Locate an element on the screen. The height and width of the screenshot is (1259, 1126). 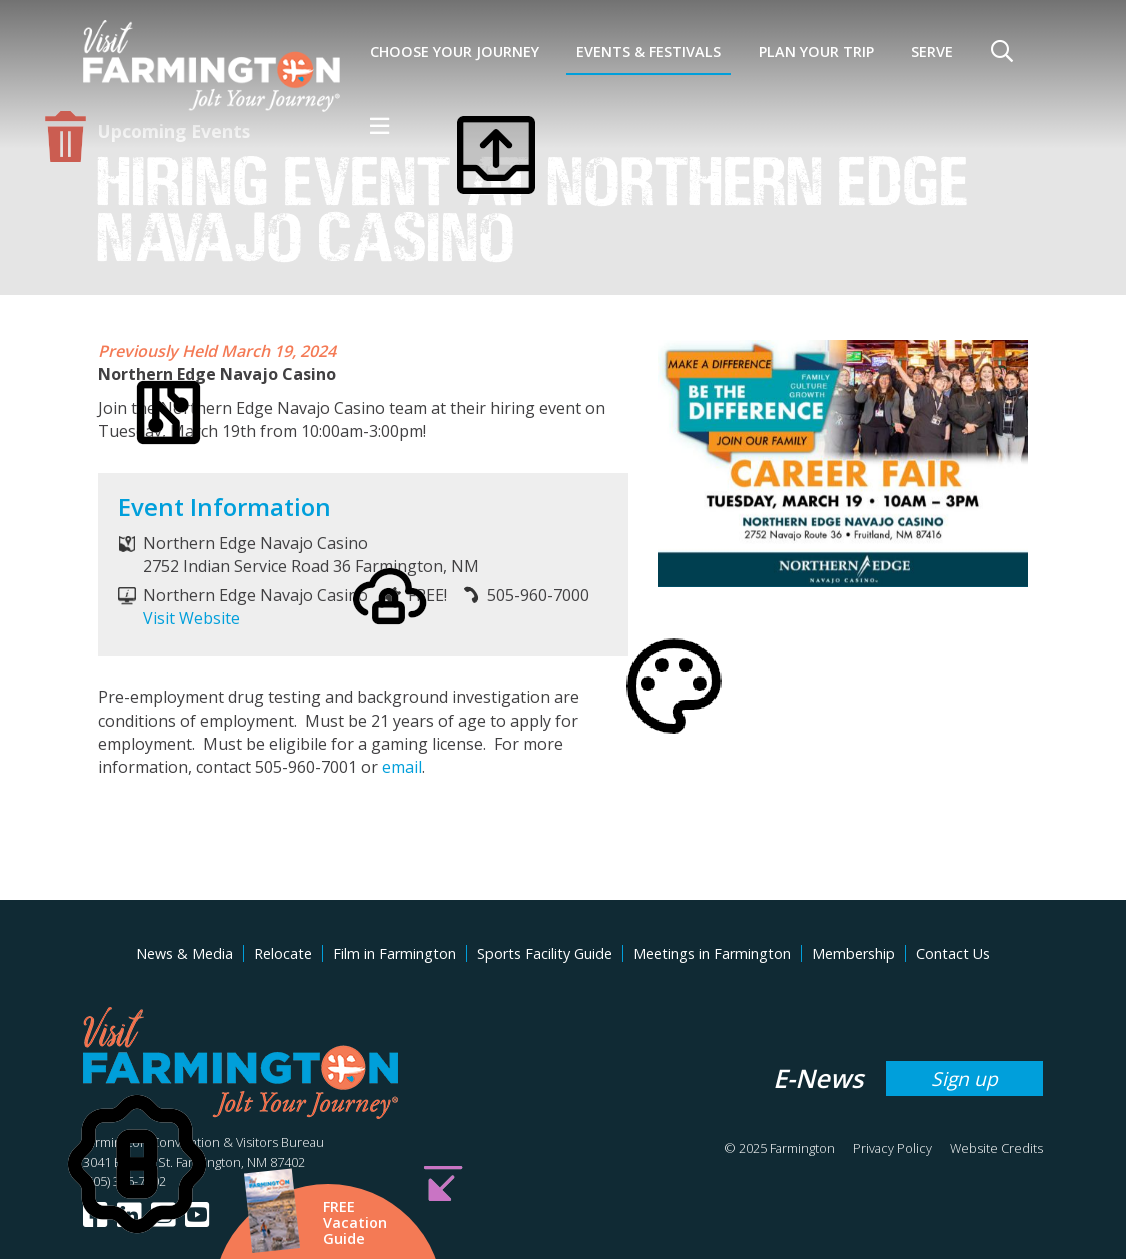
indicates rank or position number 8 is located at coordinates (137, 1164).